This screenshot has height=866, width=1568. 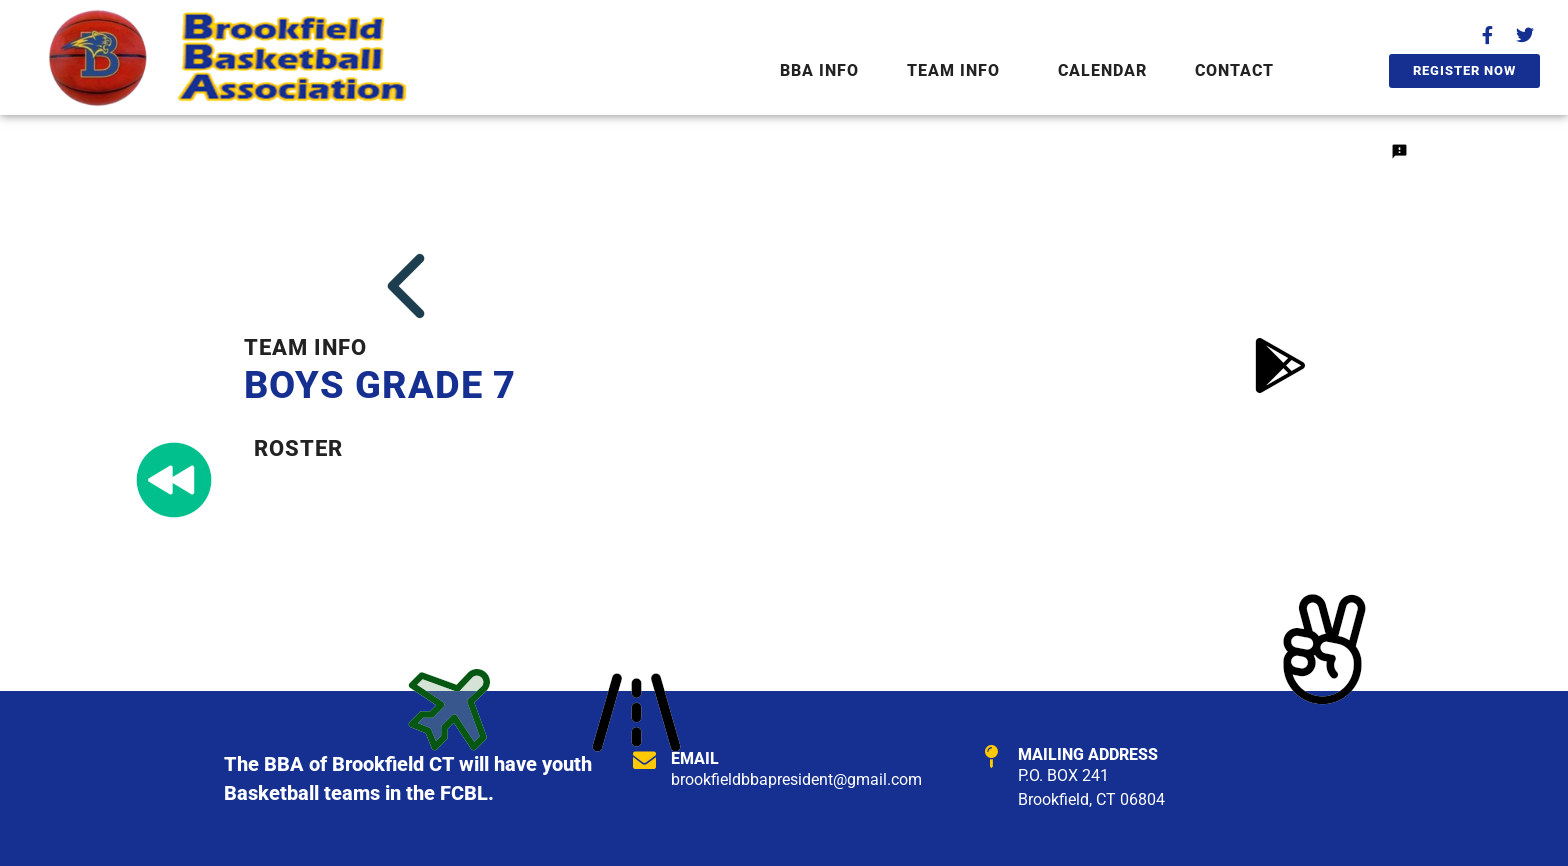 What do you see at coordinates (406, 286) in the screenshot?
I see `go back to the previous screen` at bounding box center [406, 286].